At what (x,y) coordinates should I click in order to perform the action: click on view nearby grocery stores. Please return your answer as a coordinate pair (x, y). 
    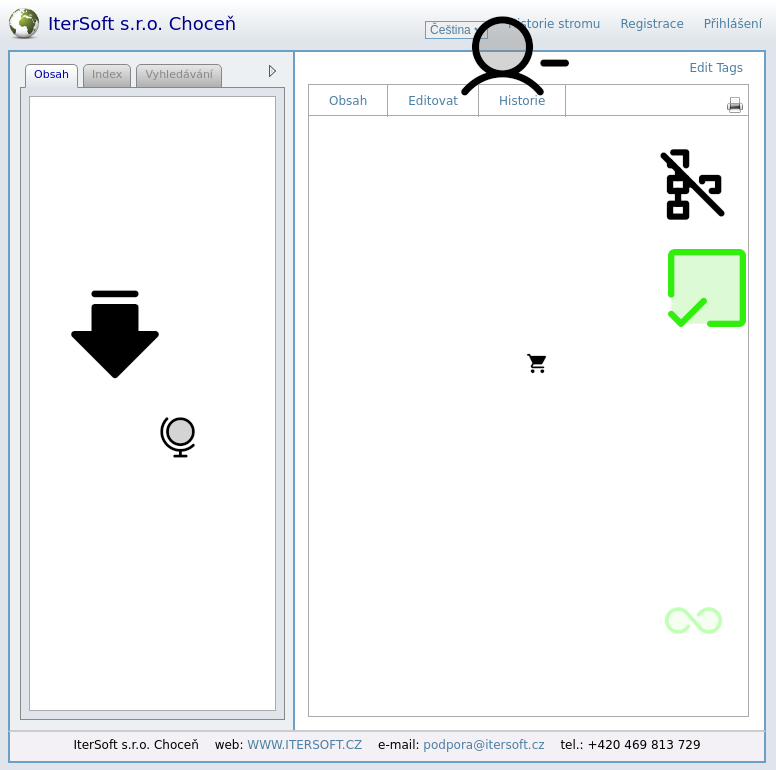
    Looking at the image, I should click on (537, 363).